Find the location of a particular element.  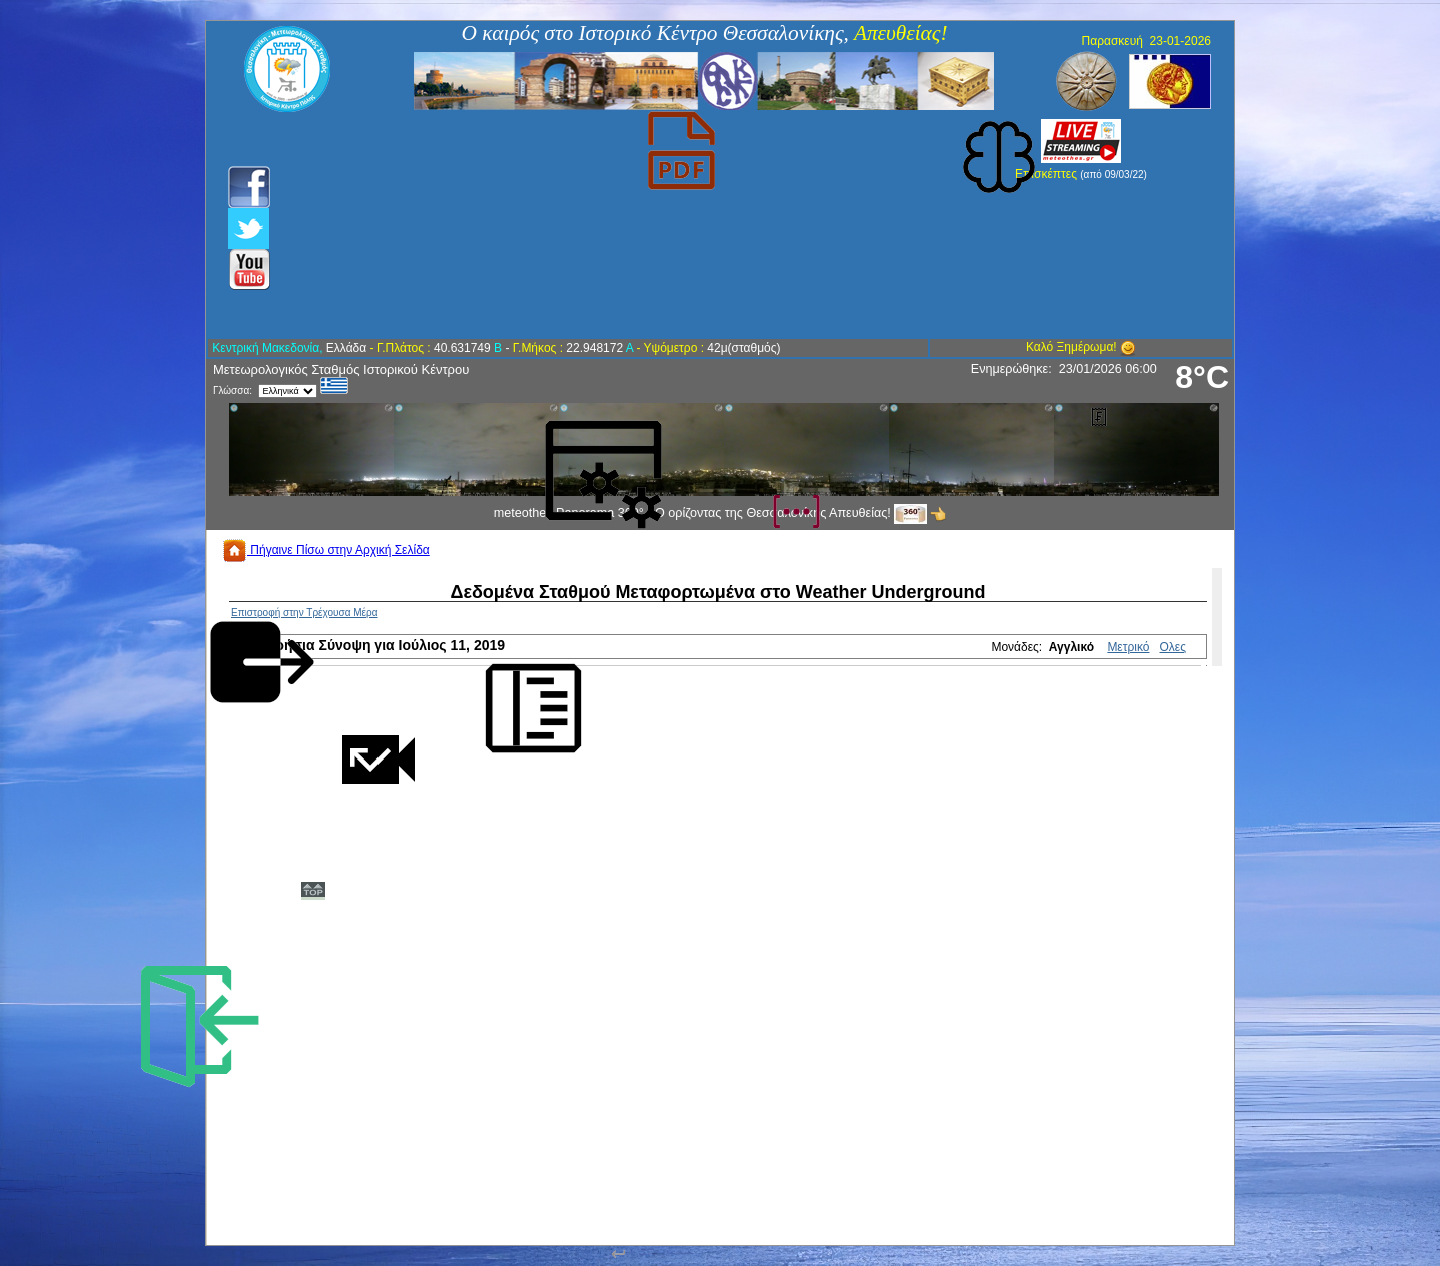

open a PDF document is located at coordinates (681, 150).